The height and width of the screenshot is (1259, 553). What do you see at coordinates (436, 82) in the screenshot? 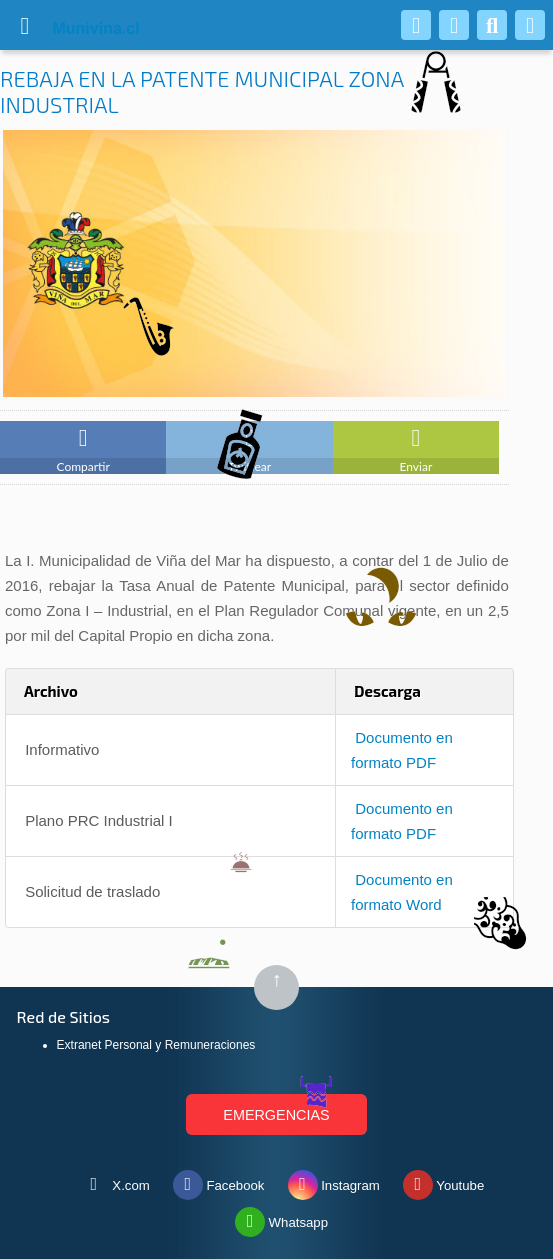
I see `access grip strength training exercises` at bounding box center [436, 82].